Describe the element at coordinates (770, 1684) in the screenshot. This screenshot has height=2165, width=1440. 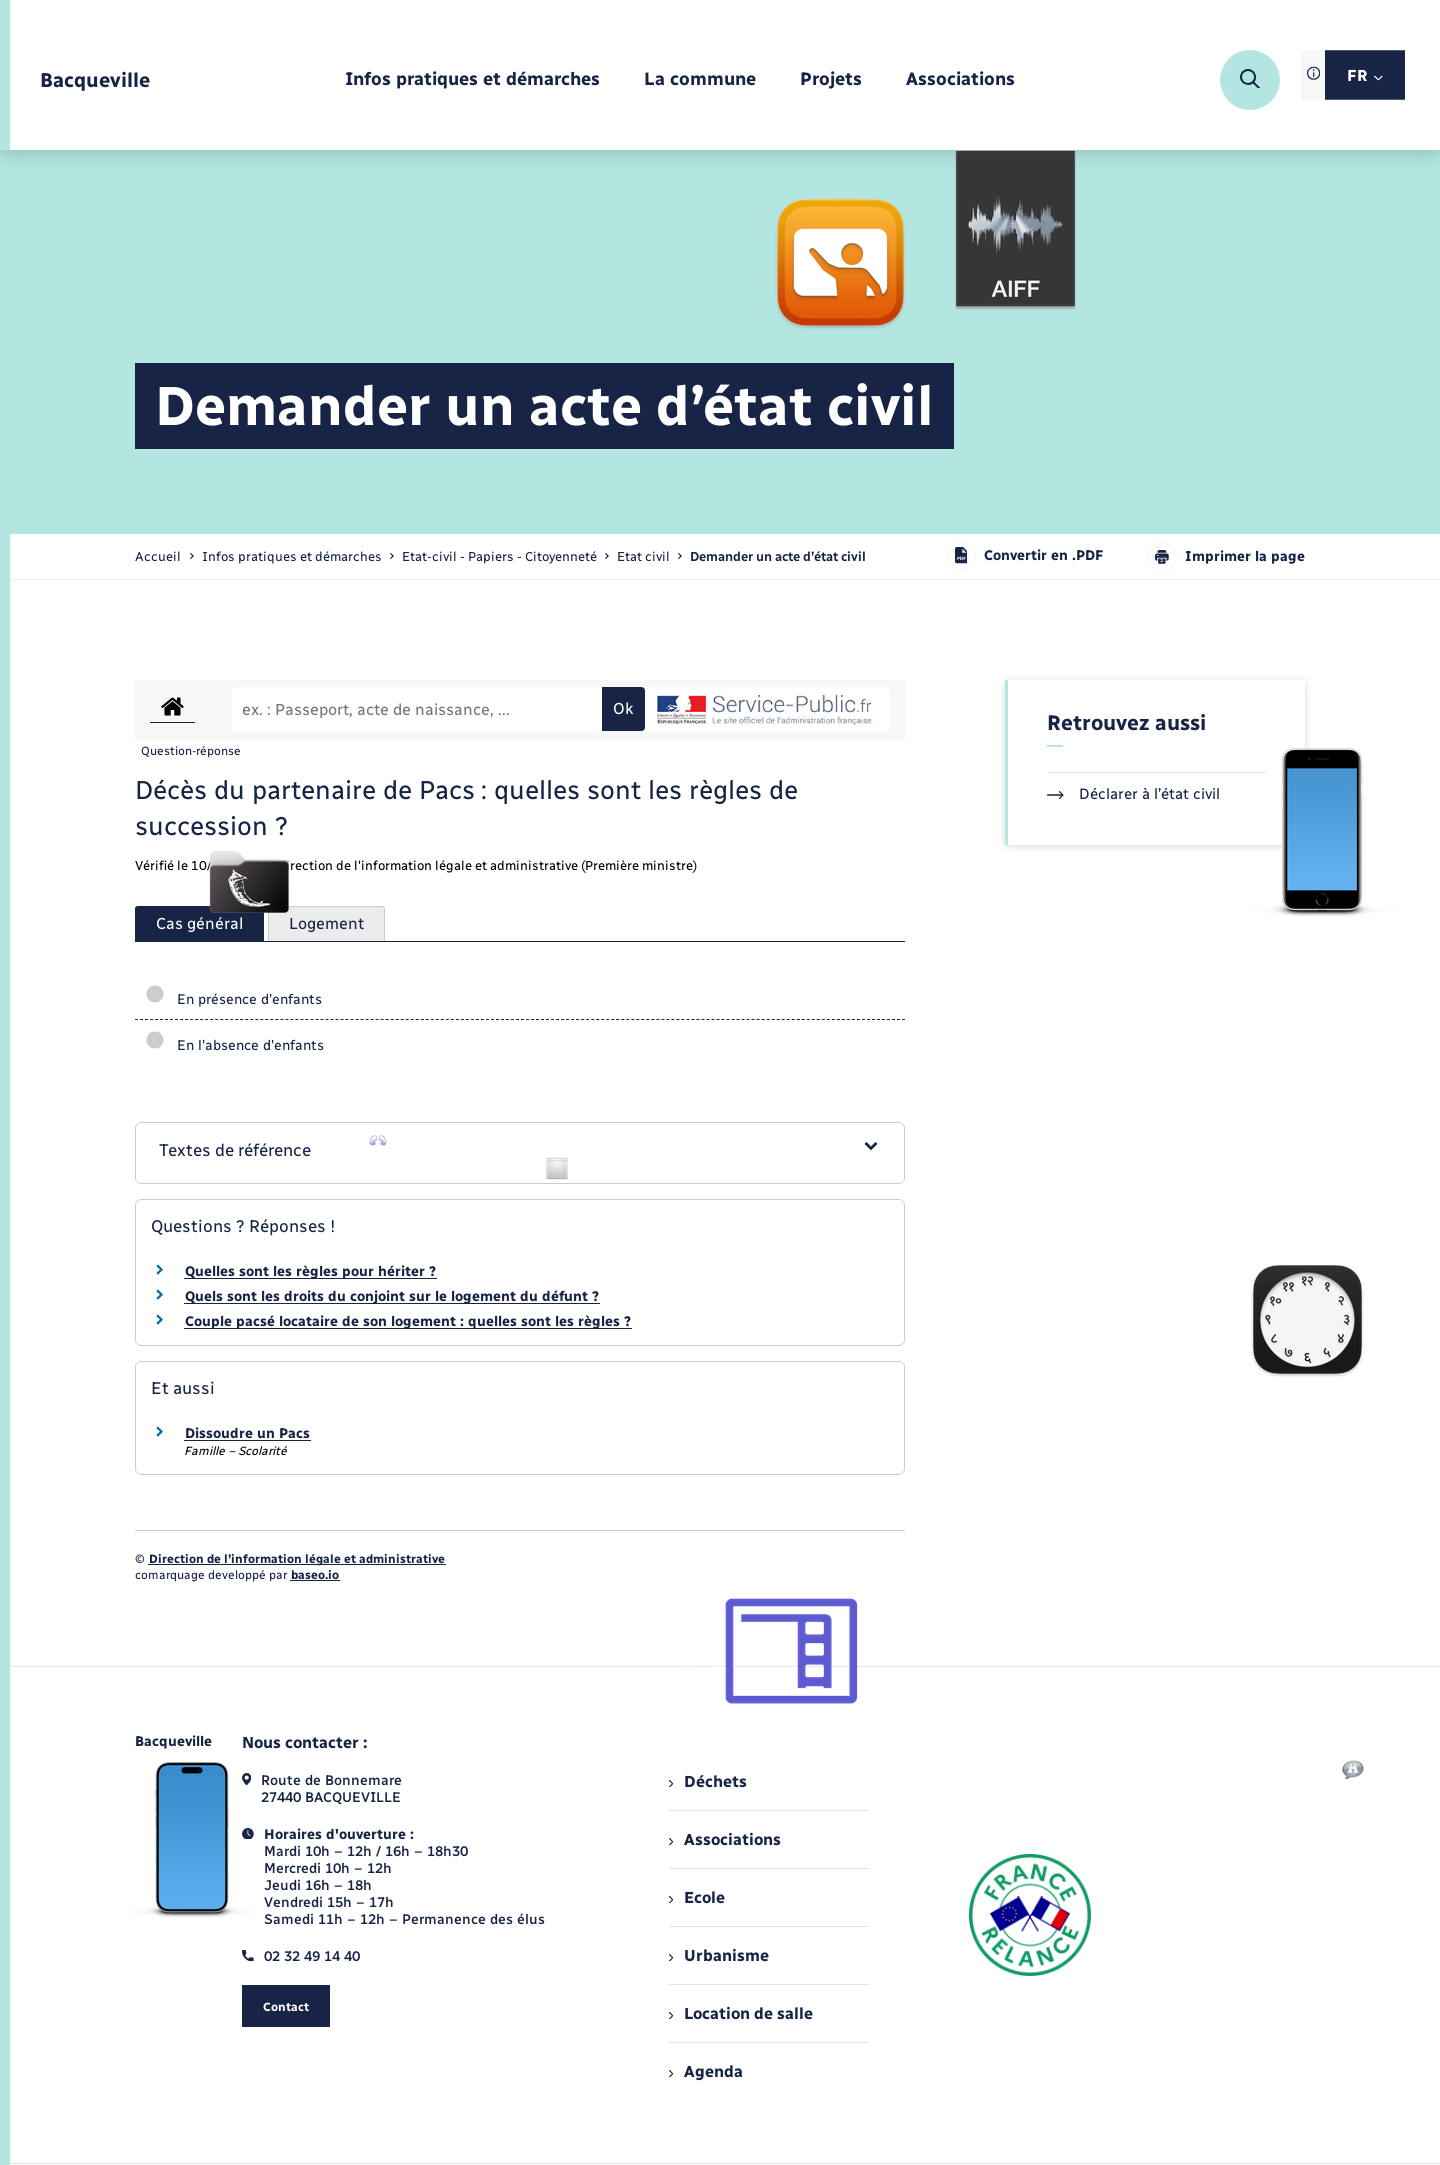
I see `filter media library content` at that location.